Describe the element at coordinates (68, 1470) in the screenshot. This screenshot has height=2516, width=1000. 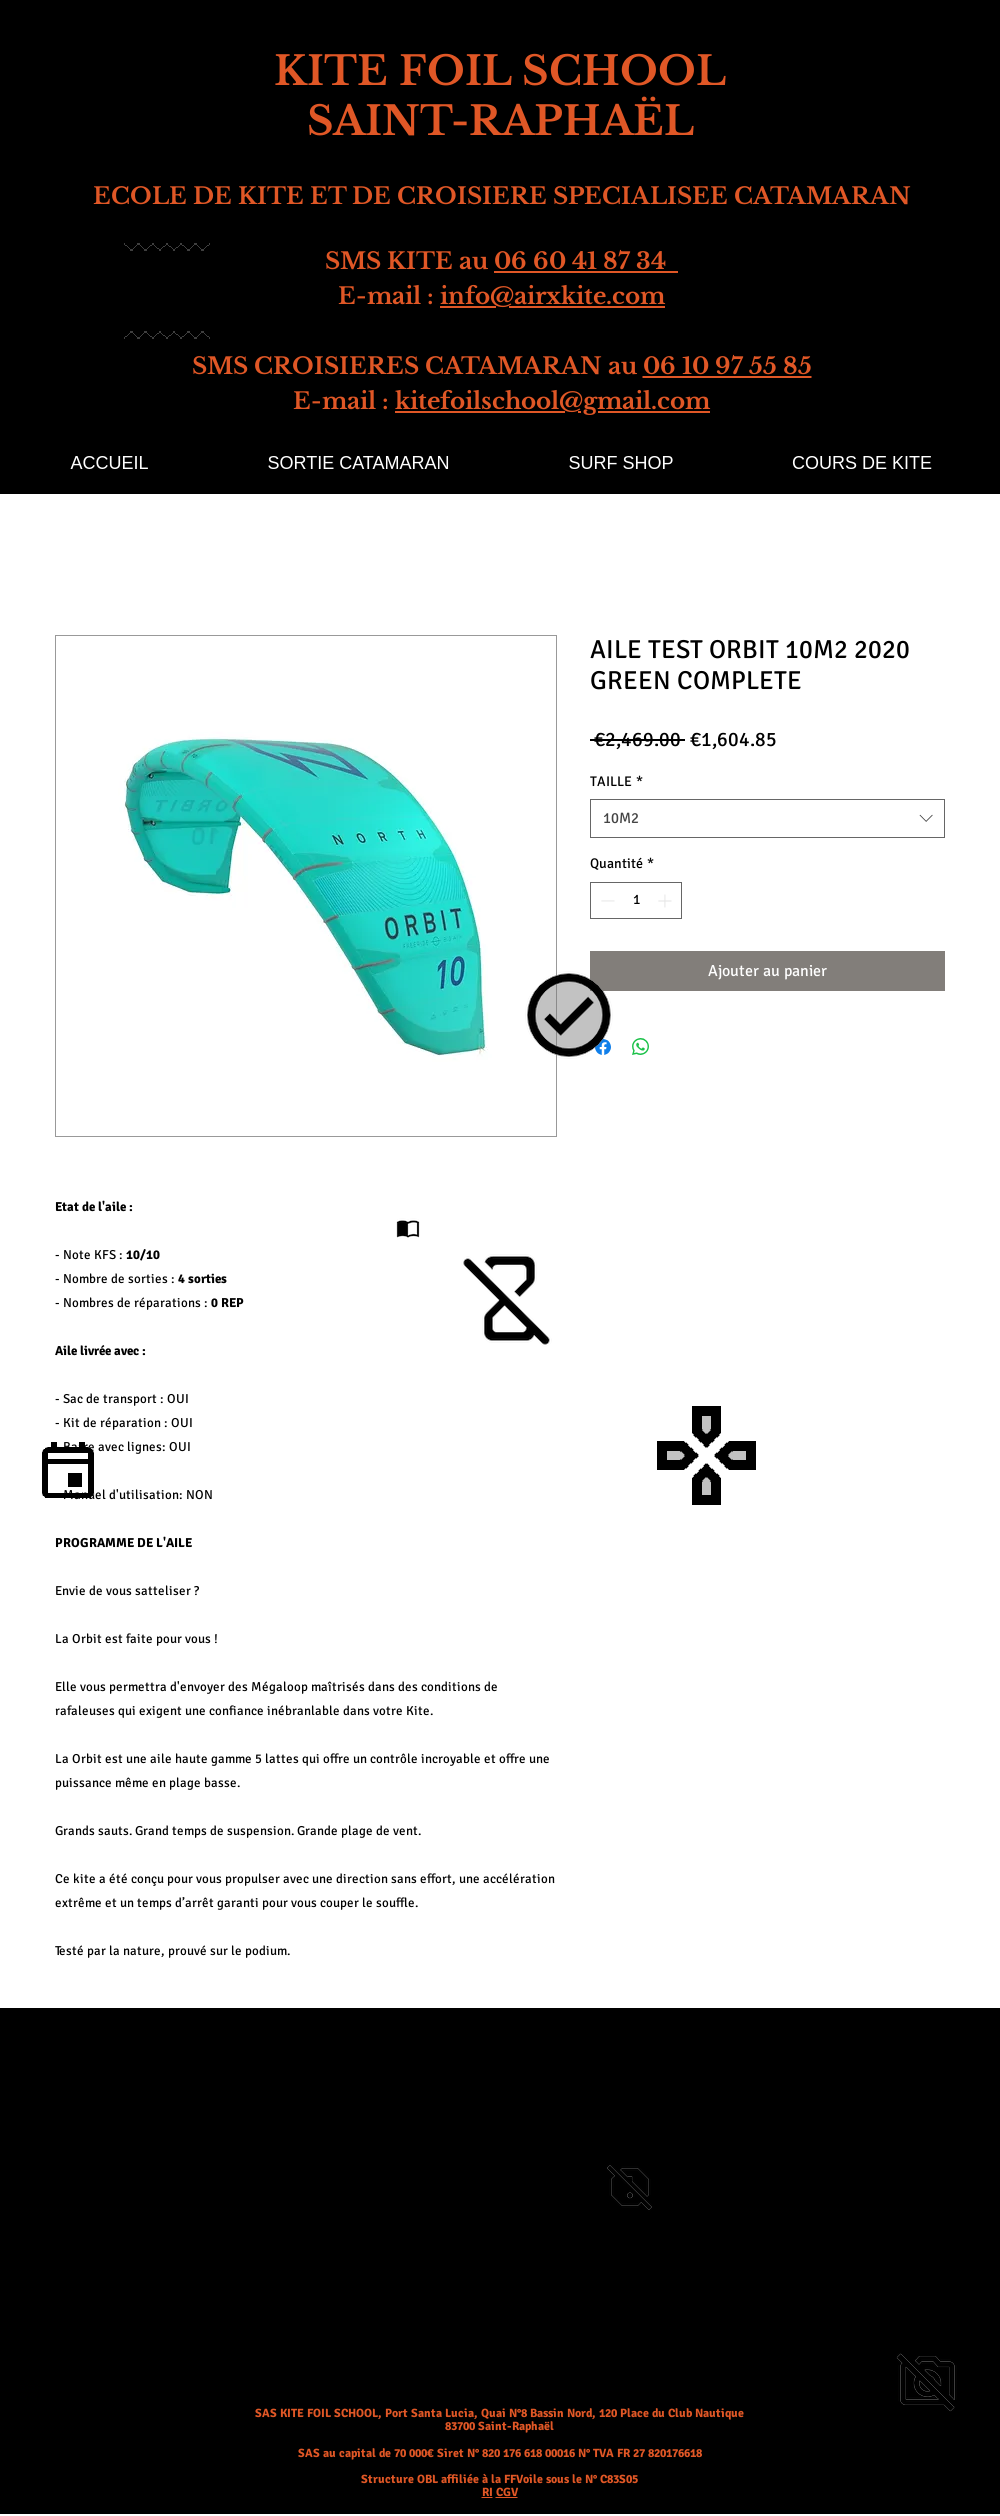
I see `view calendar or scheduled events` at that location.